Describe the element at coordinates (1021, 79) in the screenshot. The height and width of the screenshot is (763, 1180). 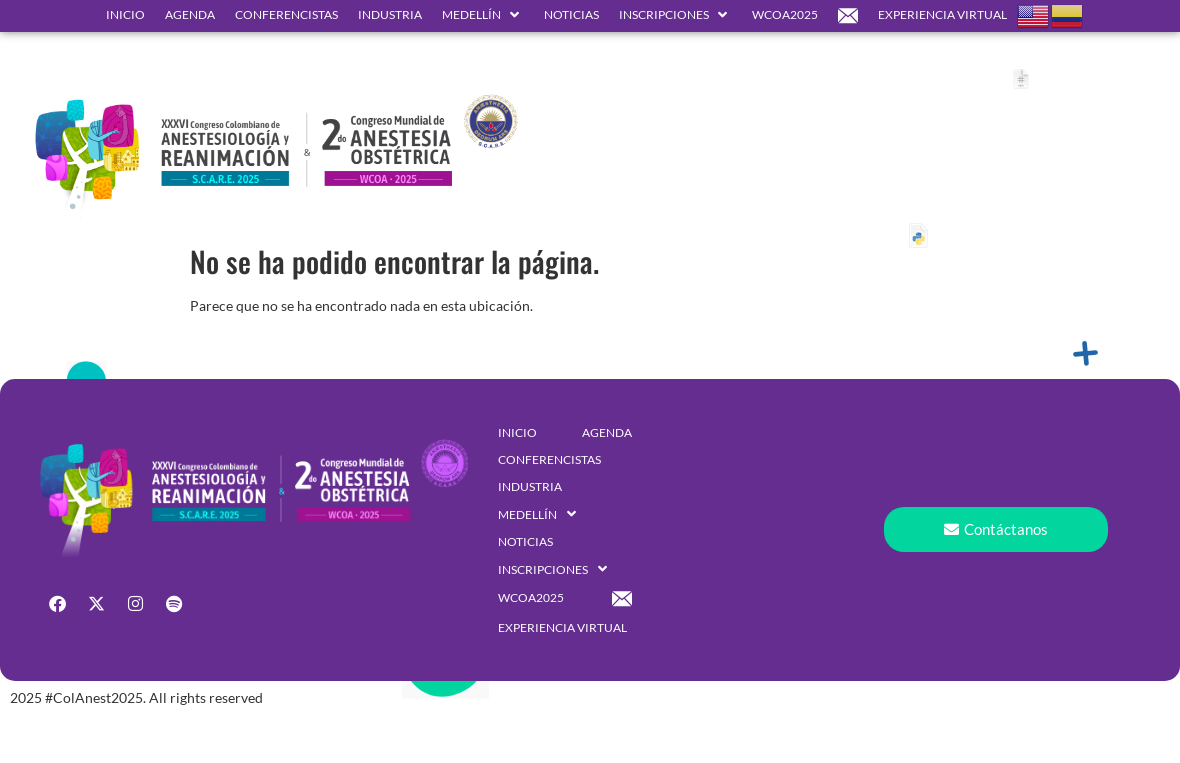
I see `open a hexadecimal data file` at that location.